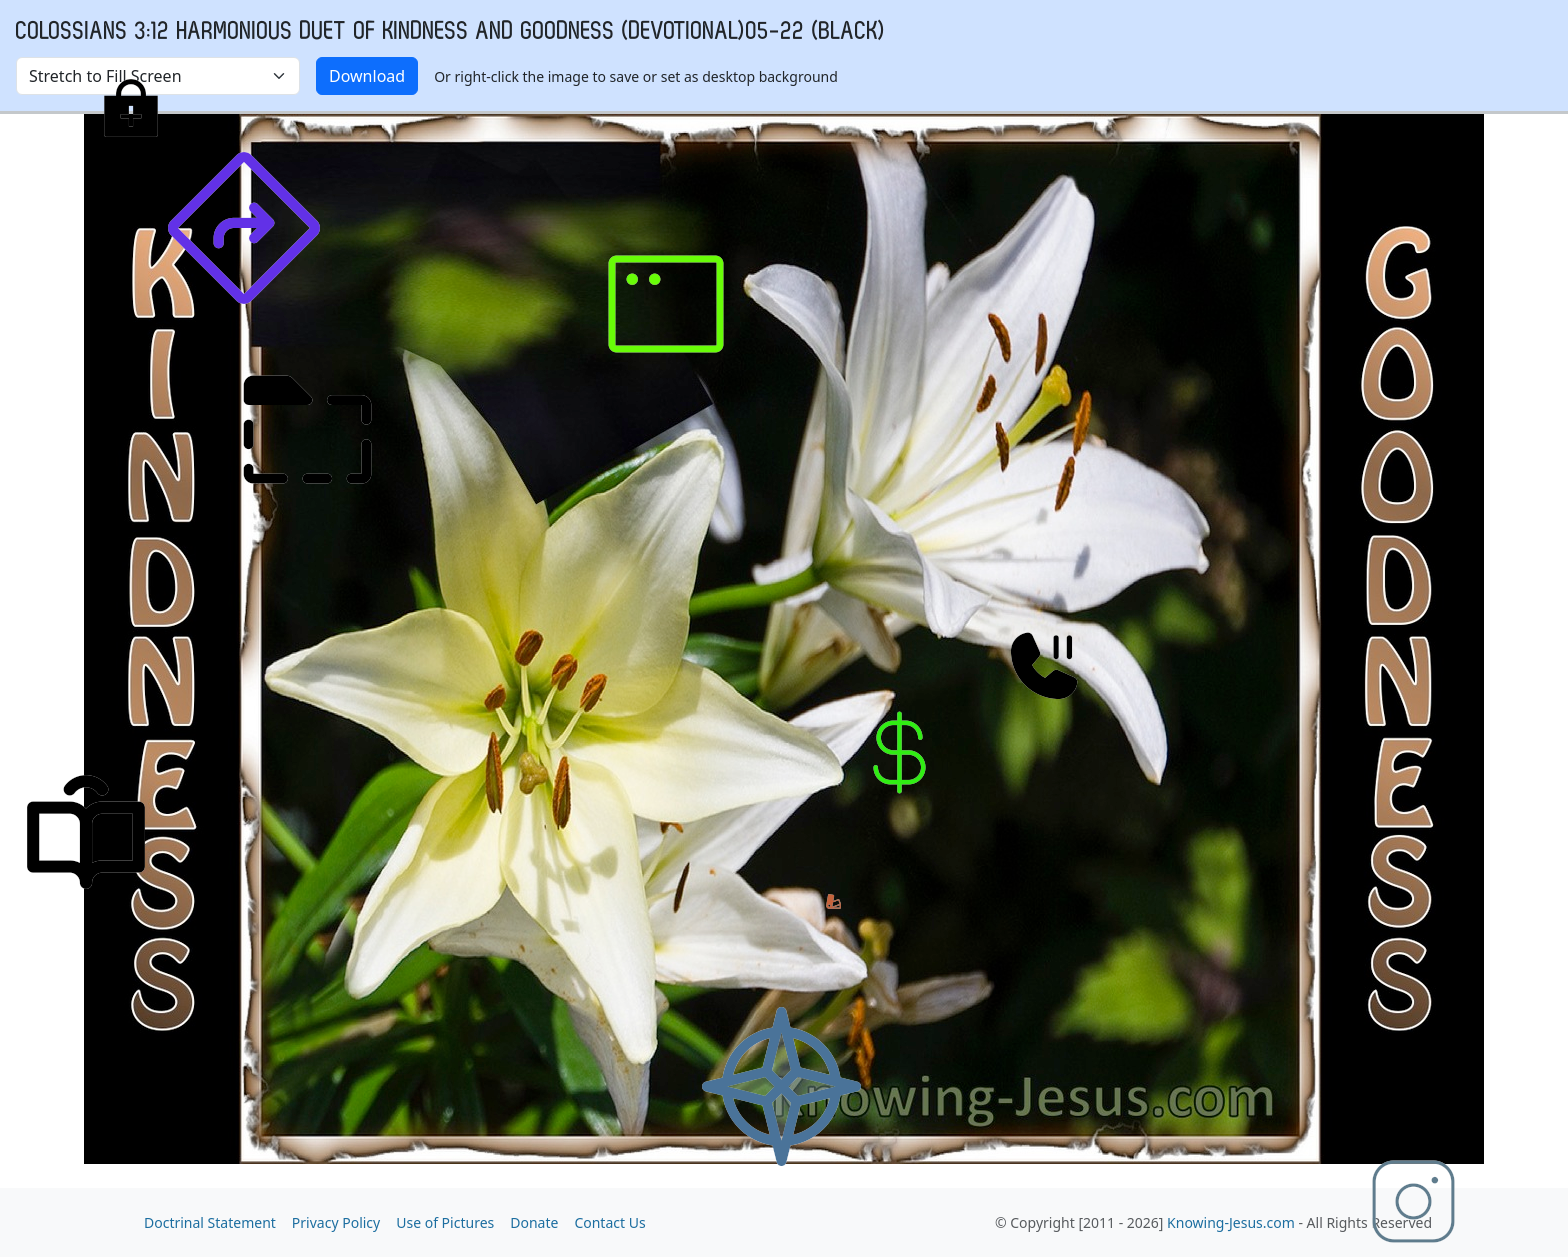 Image resolution: width=1568 pixels, height=1257 pixels. Describe the element at coordinates (833, 902) in the screenshot. I see `access color palette or theme options` at that location.